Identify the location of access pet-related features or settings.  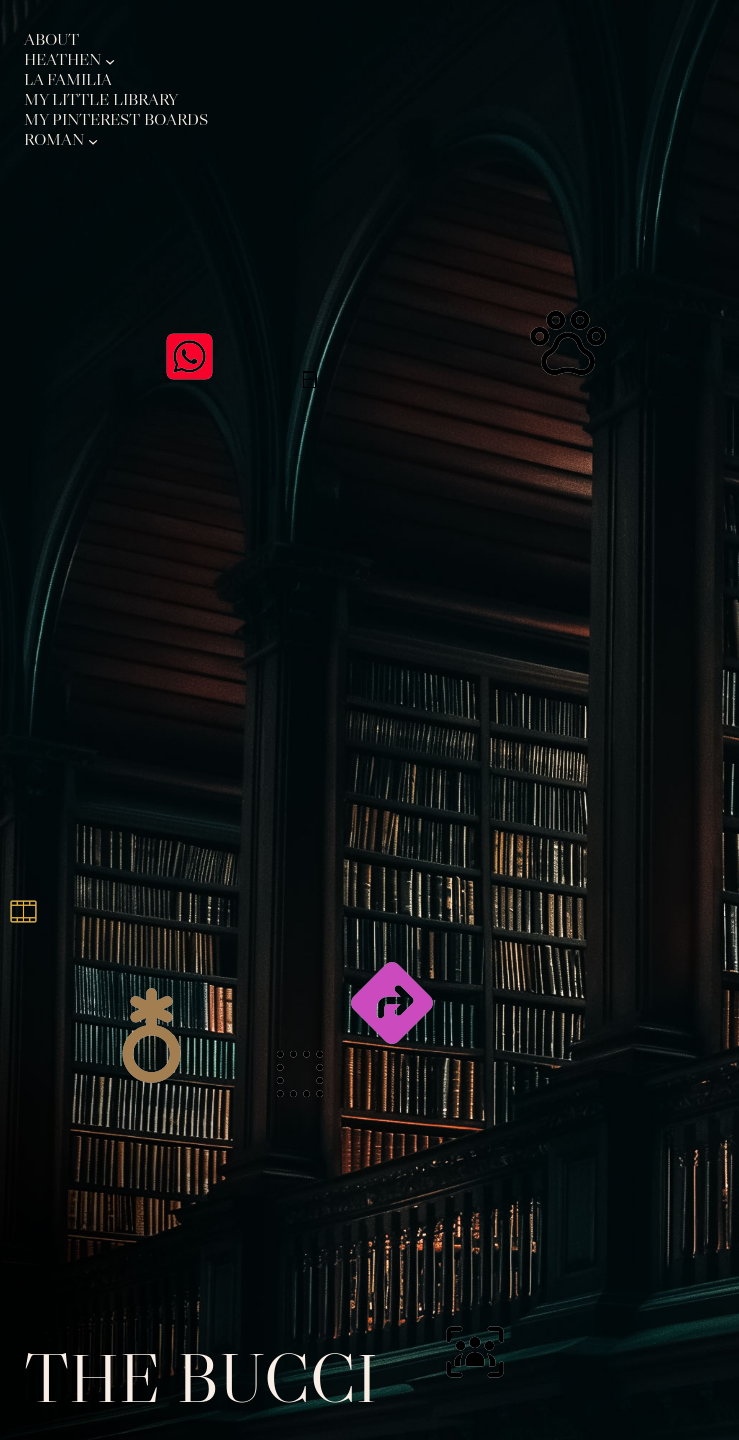
(568, 343).